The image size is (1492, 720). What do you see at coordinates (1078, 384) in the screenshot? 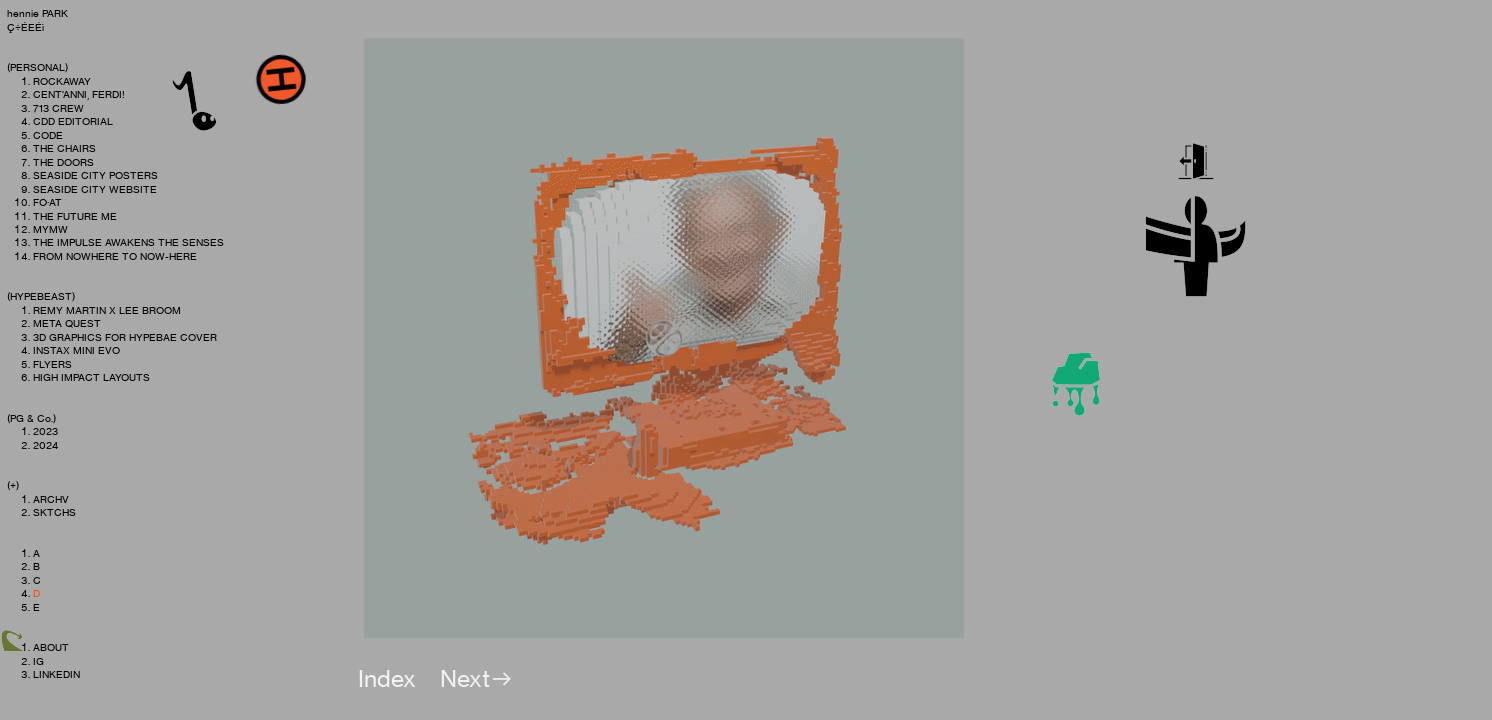
I see `indicates a cave or cavern environment` at bounding box center [1078, 384].